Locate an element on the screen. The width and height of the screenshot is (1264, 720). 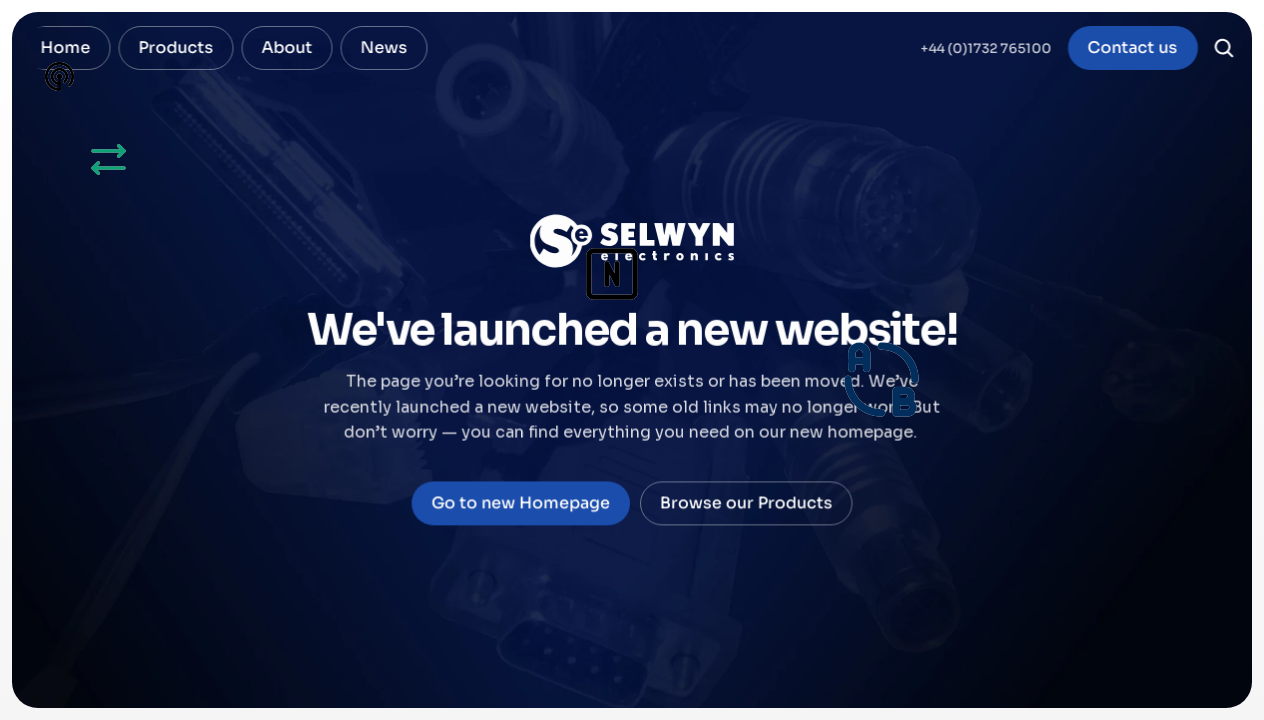
indicates an item starting with the letter N is located at coordinates (612, 274).